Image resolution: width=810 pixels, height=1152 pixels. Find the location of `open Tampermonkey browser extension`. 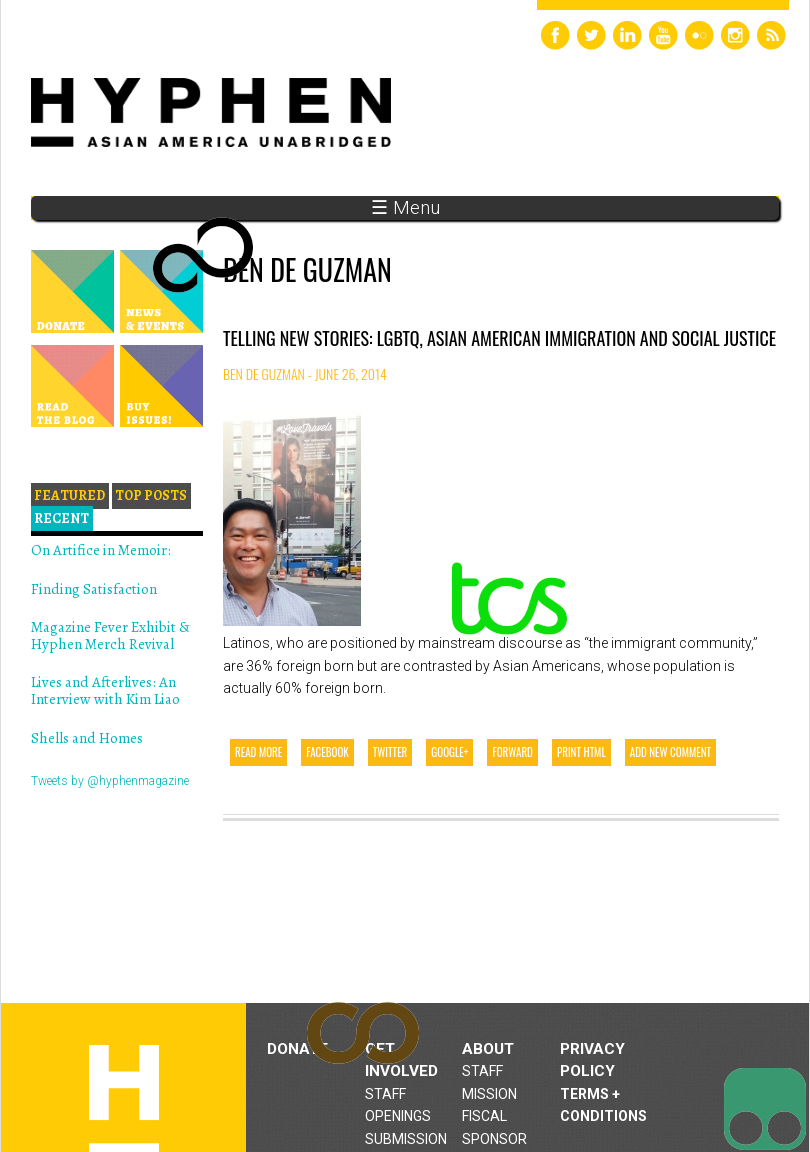

open Tampermonkey browser extension is located at coordinates (765, 1109).